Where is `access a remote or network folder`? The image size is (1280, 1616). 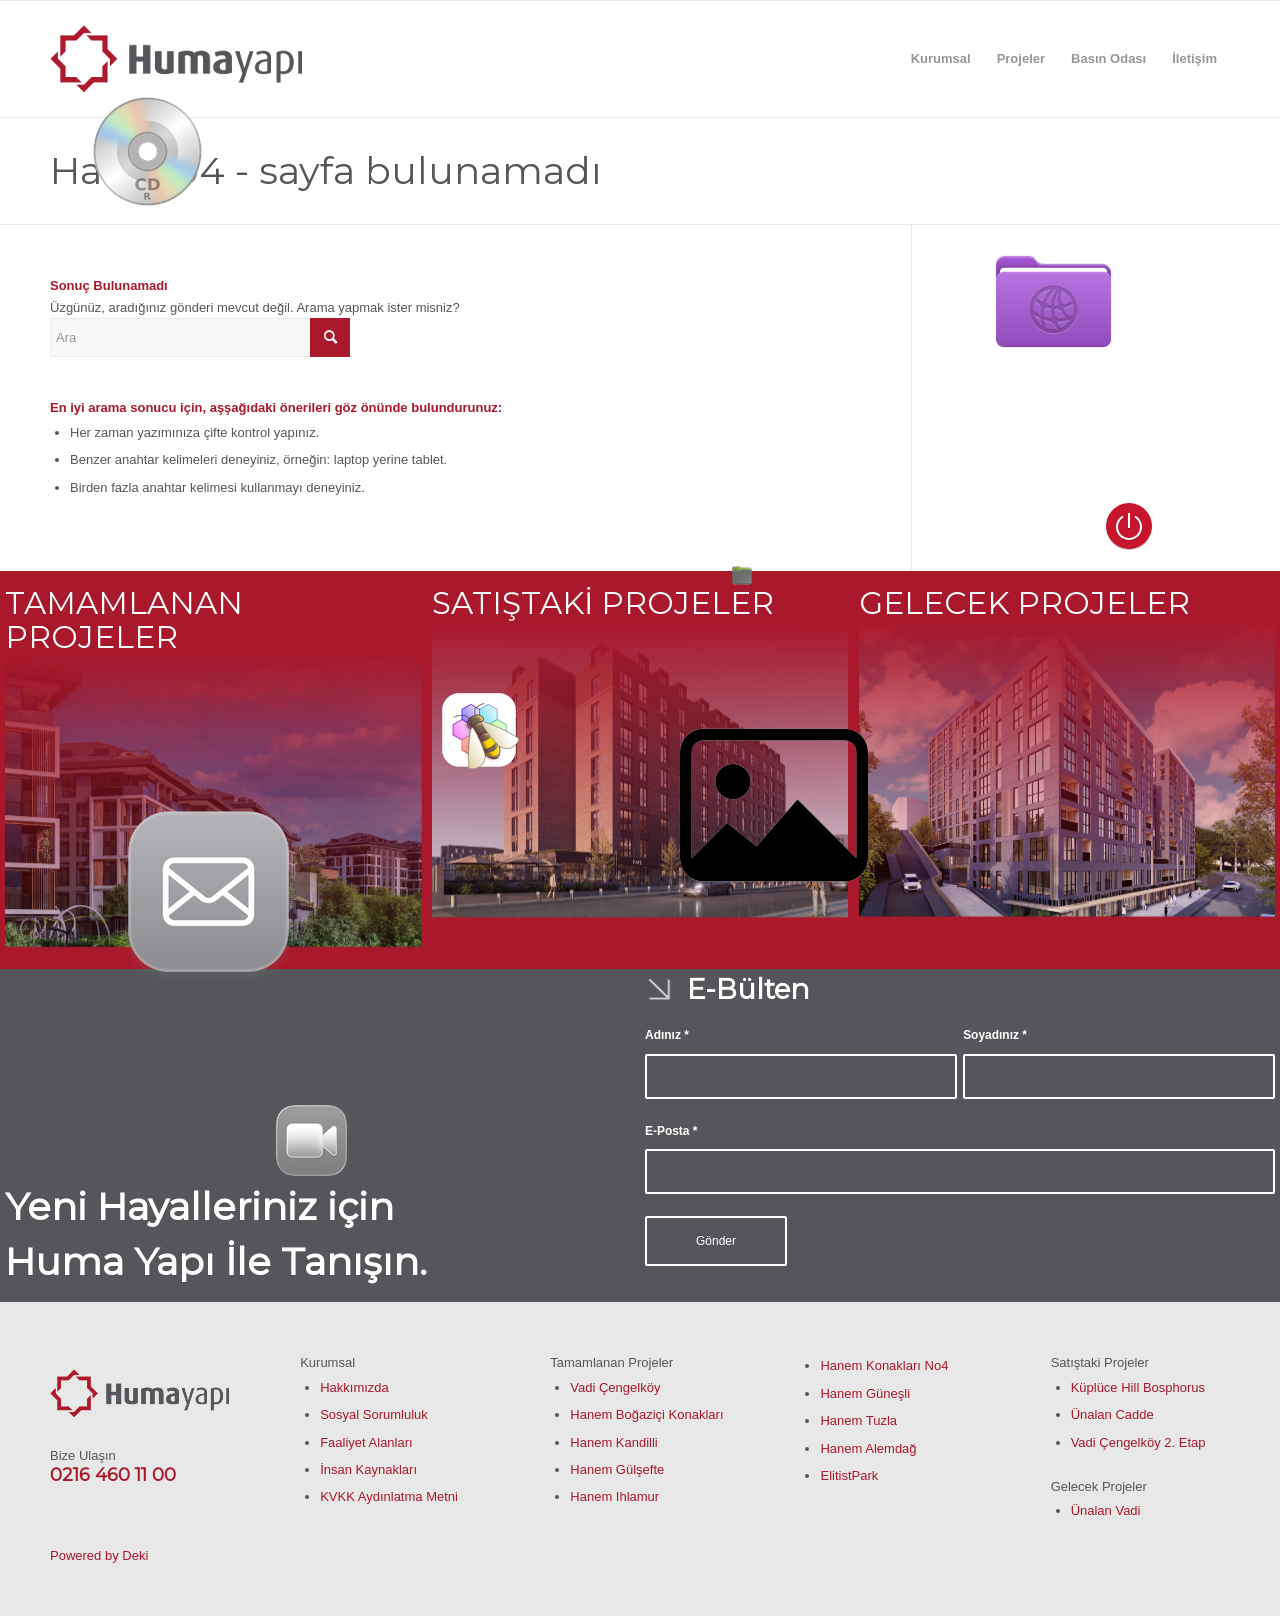 access a remote or network folder is located at coordinates (742, 575).